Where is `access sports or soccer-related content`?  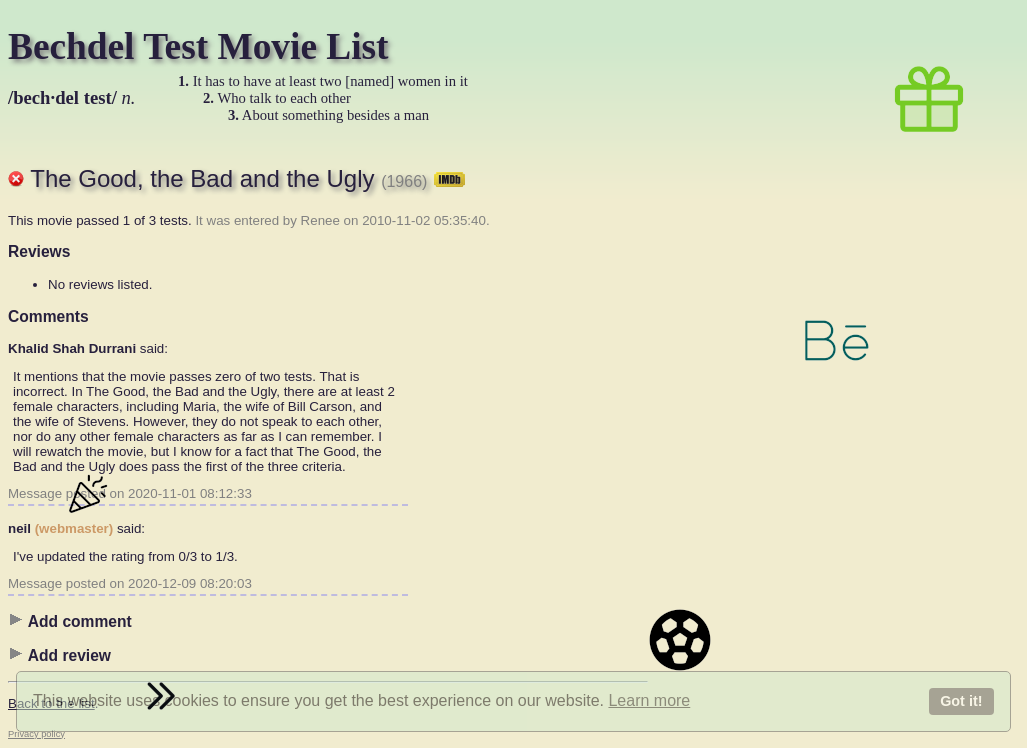
access sports or soccer-related content is located at coordinates (680, 640).